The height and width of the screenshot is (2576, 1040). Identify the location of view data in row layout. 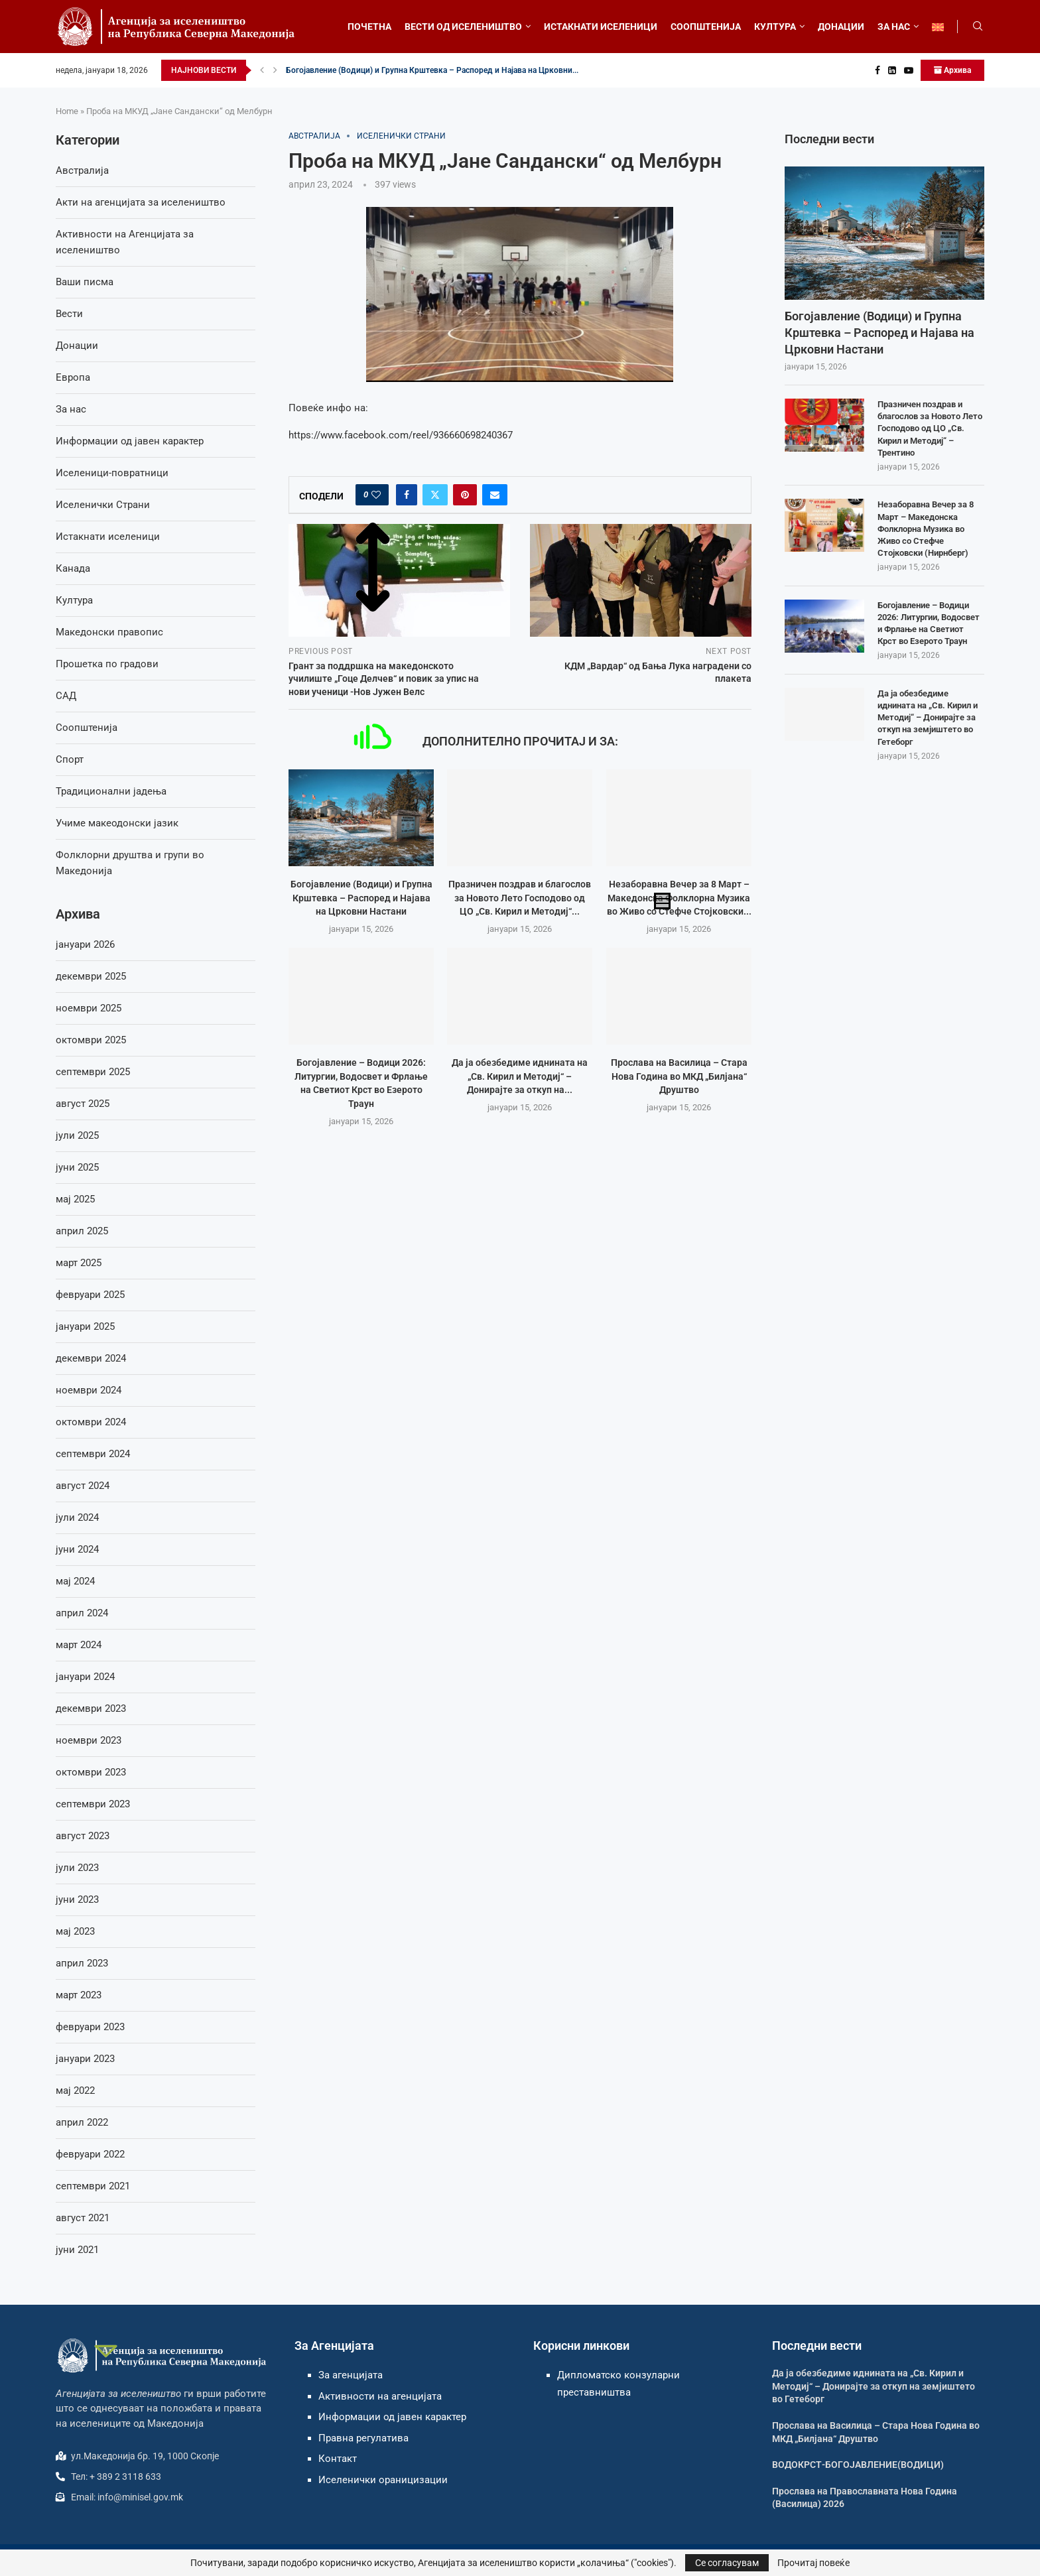
(662, 901).